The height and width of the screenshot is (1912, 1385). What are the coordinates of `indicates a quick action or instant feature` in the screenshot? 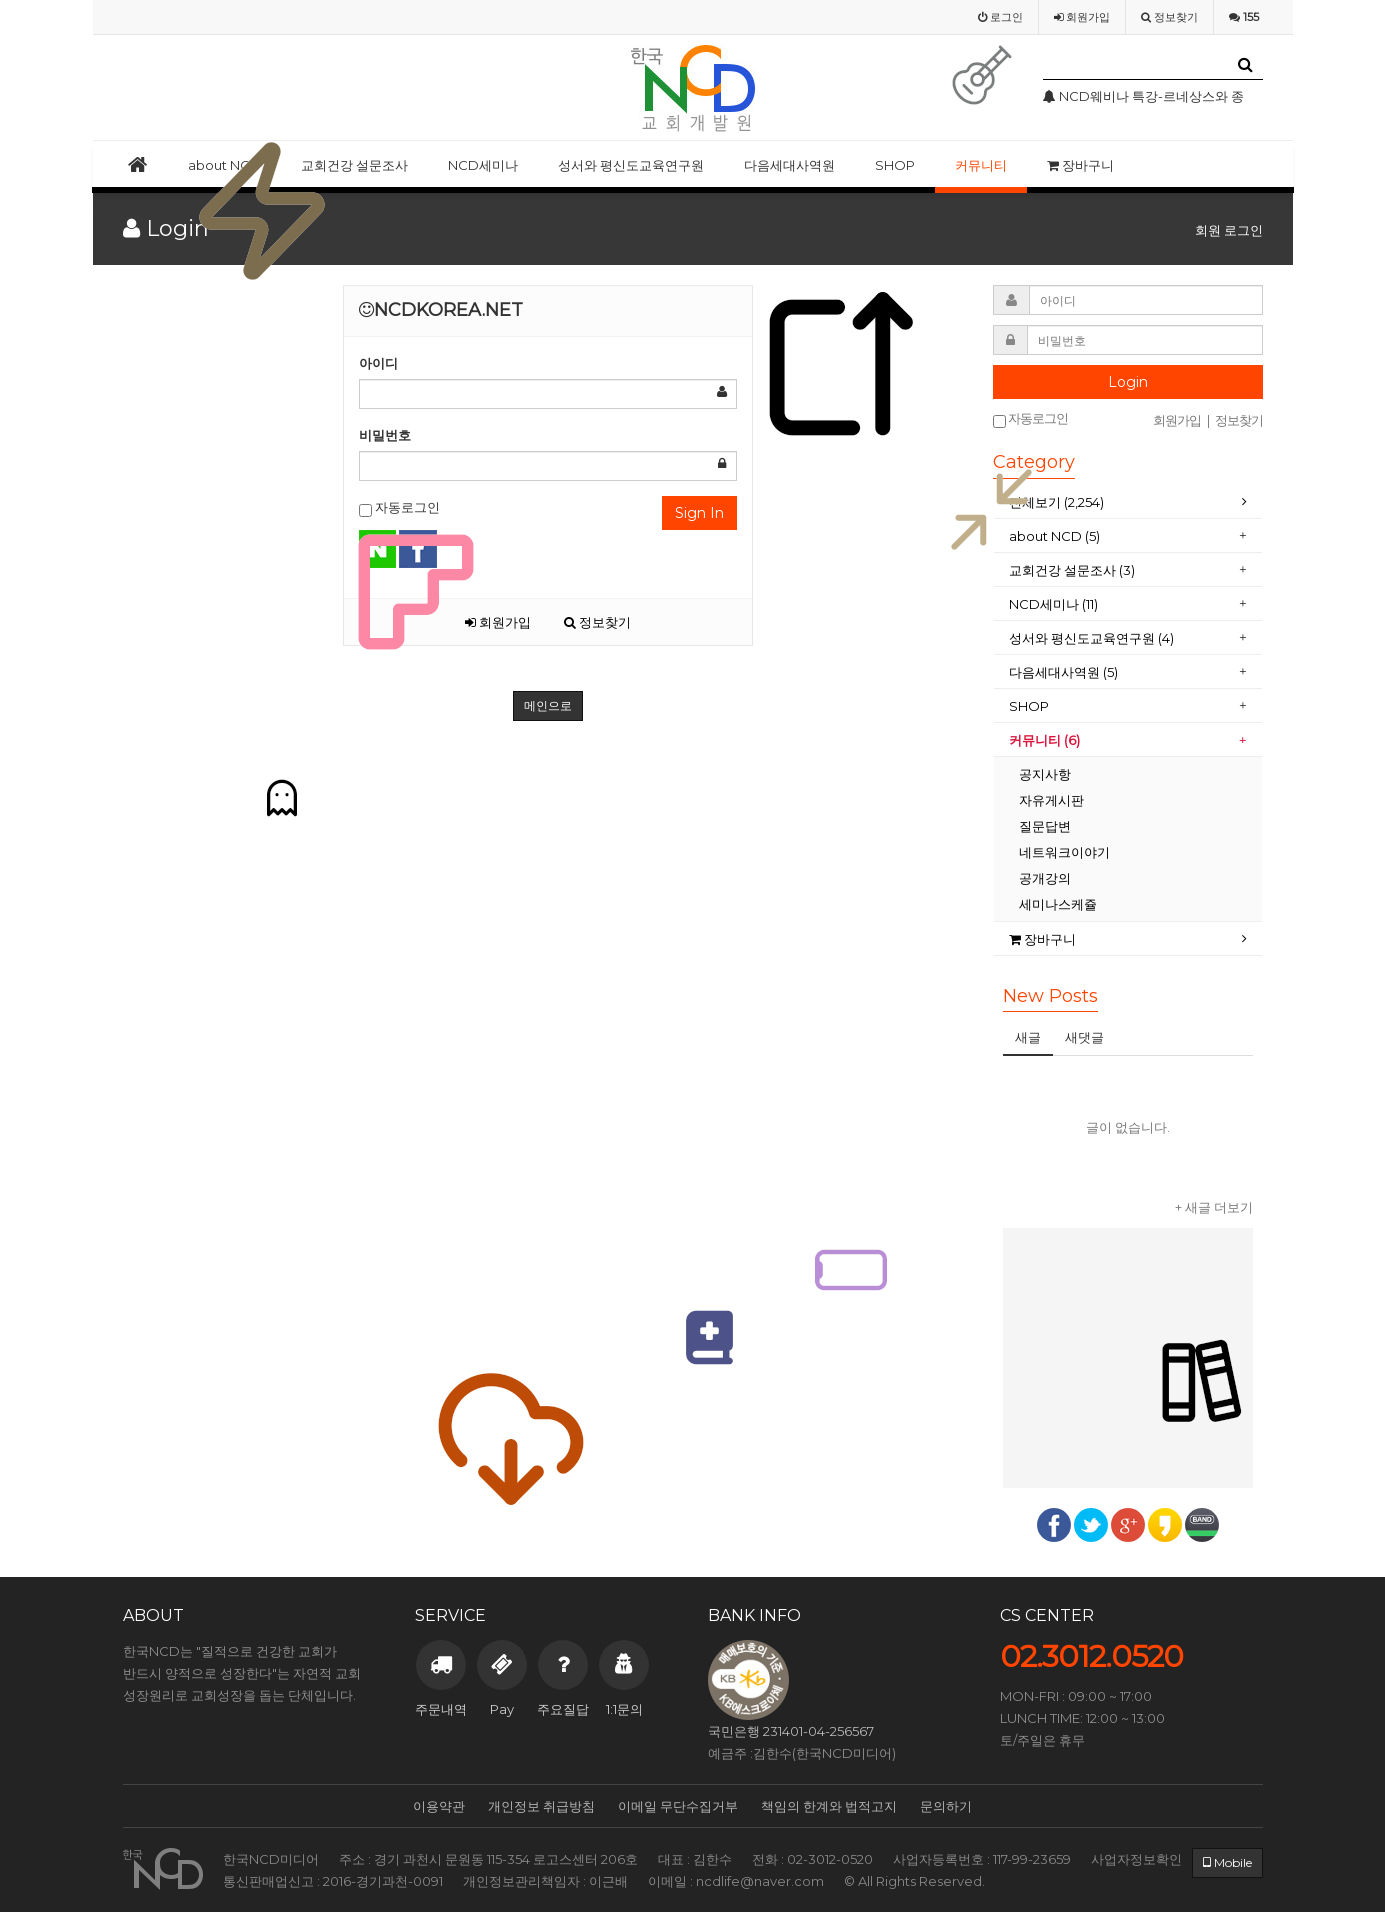 It's located at (262, 211).